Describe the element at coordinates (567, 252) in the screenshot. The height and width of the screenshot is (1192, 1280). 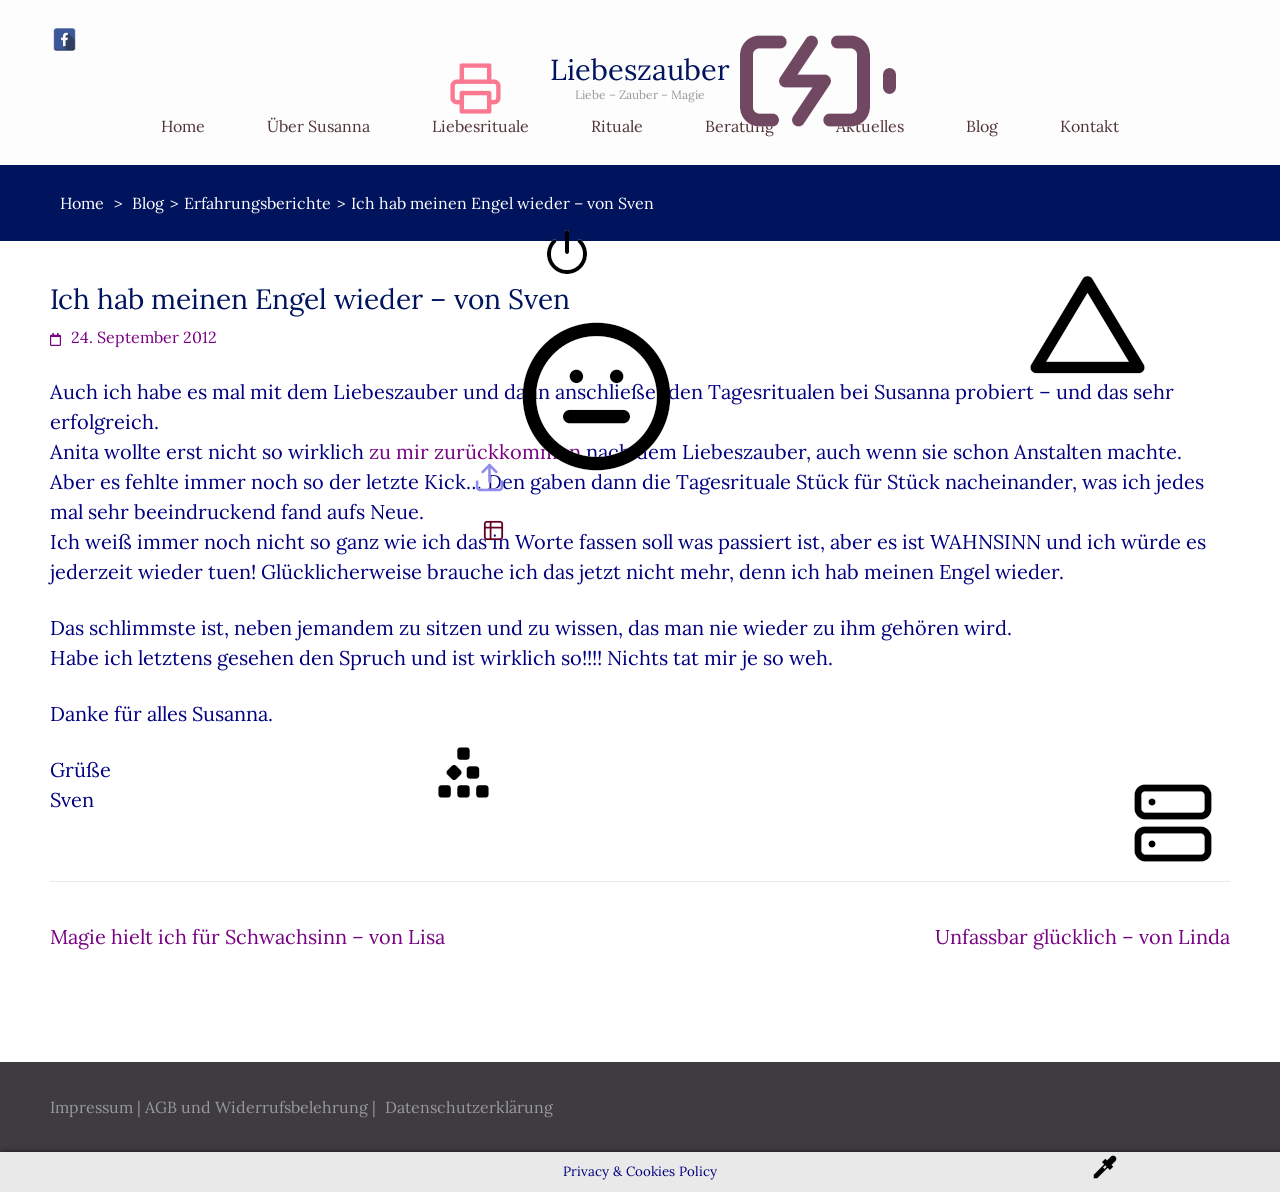
I see `turn device on or off` at that location.